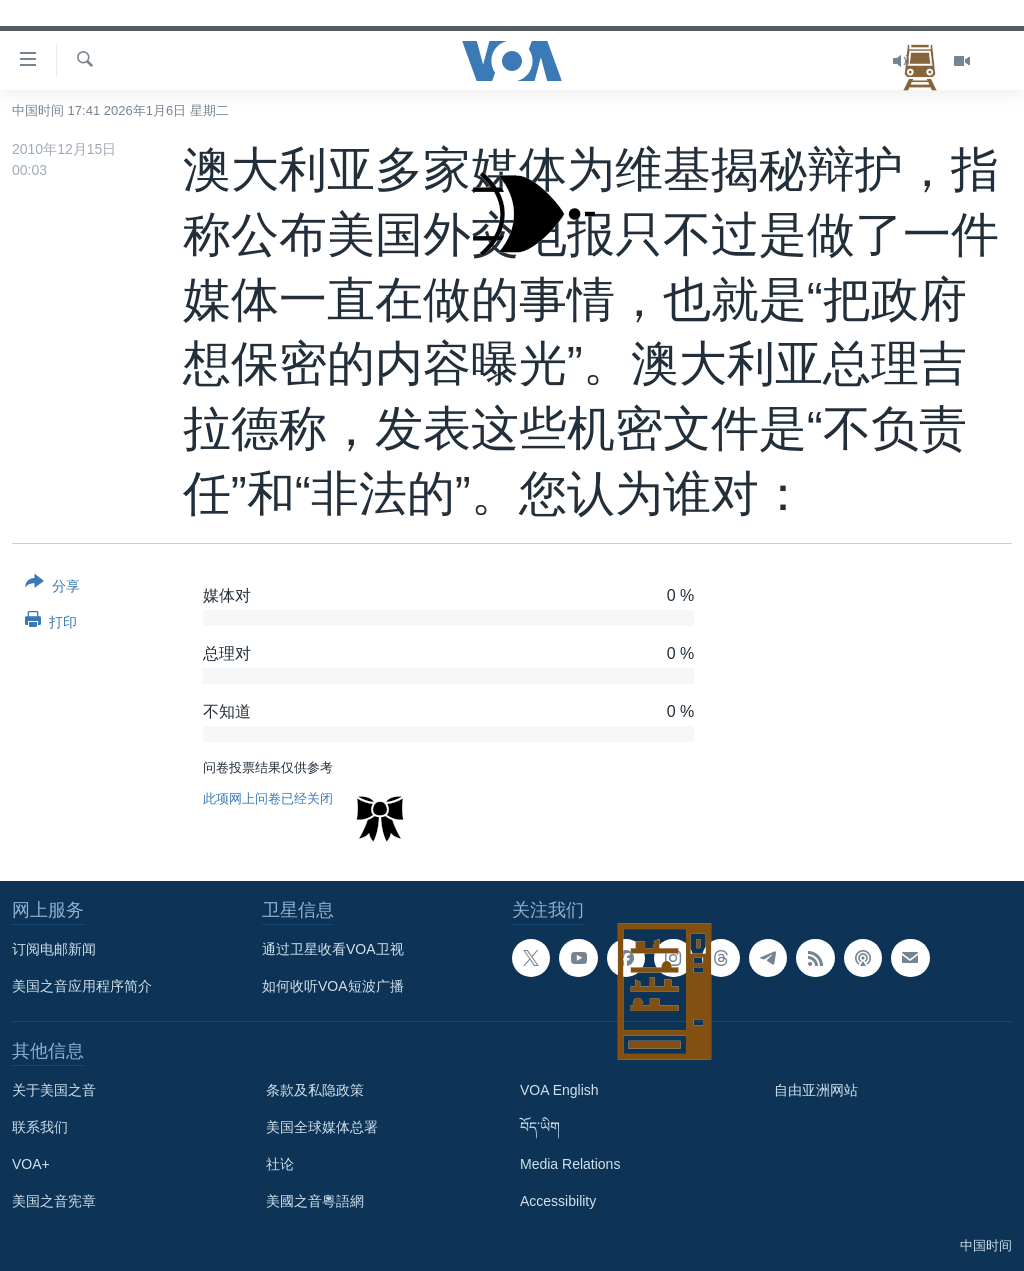 Image resolution: width=1024 pixels, height=1271 pixels. I want to click on access subway or metro transit information, so click(920, 67).